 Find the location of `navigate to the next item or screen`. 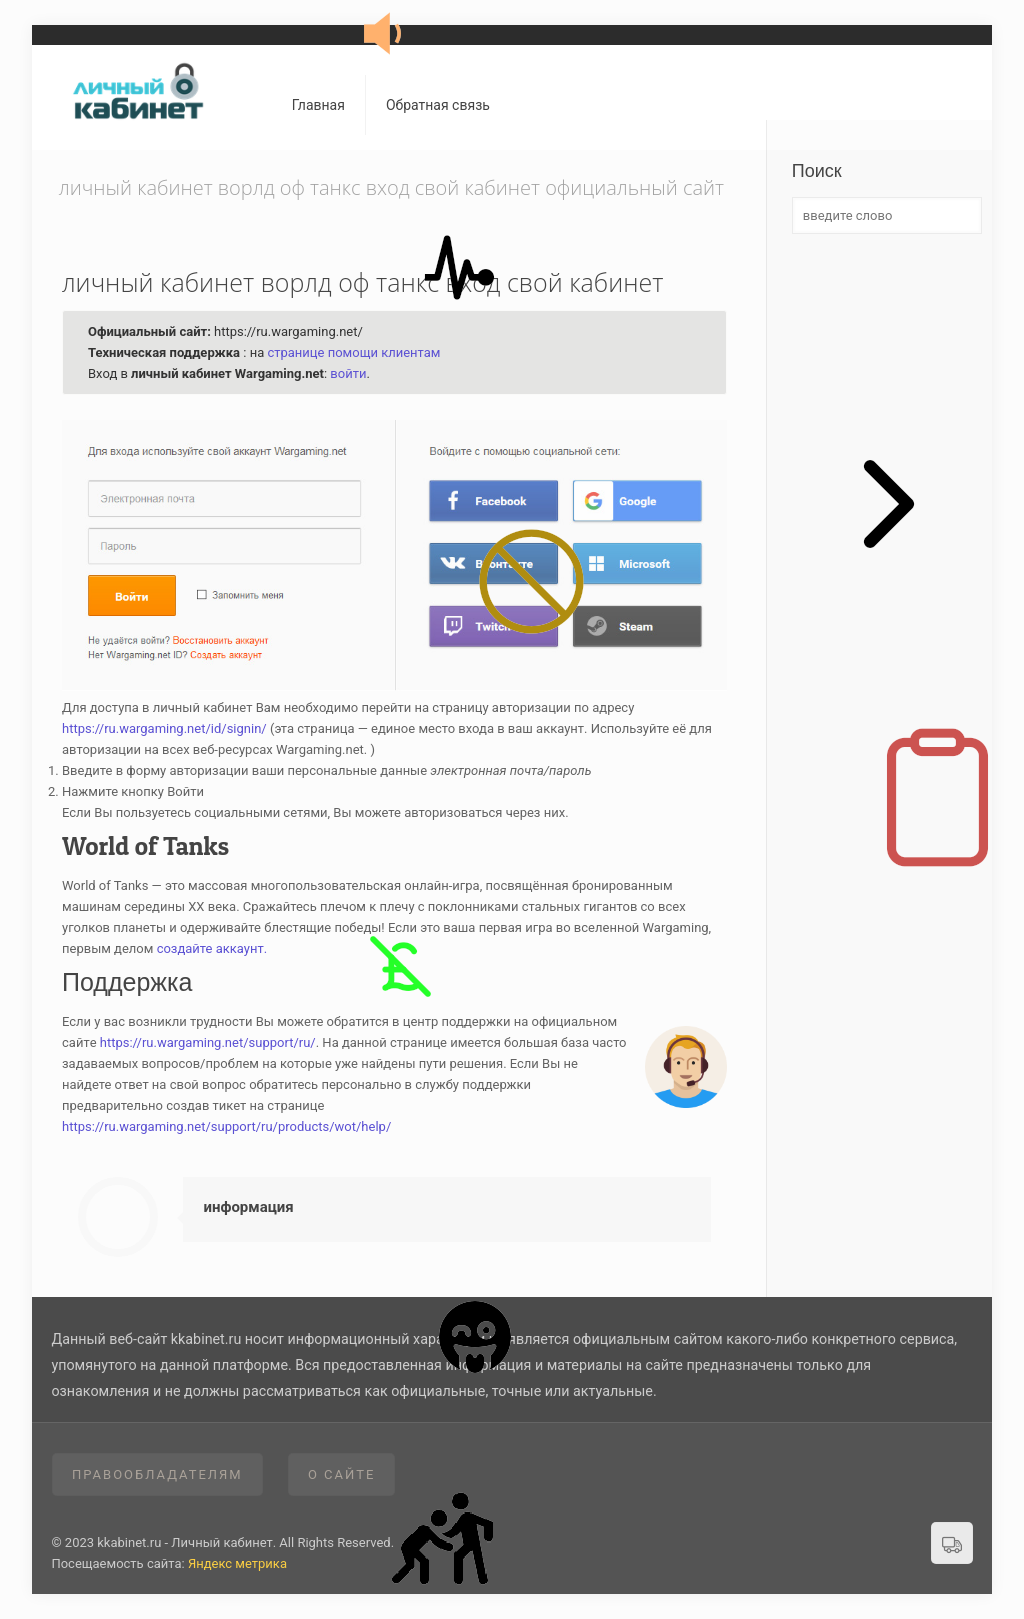

navigate to the next item or screen is located at coordinates (889, 504).